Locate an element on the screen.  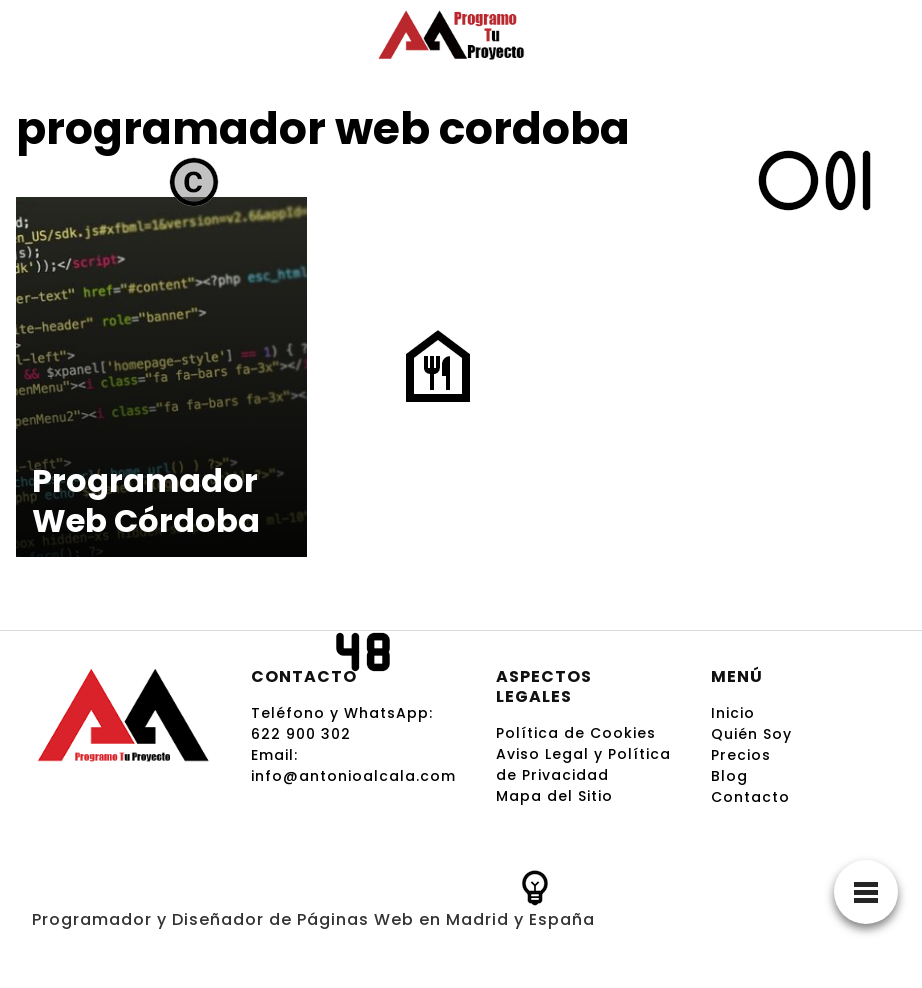
indicates item number 48 in a list or sequence is located at coordinates (363, 652).